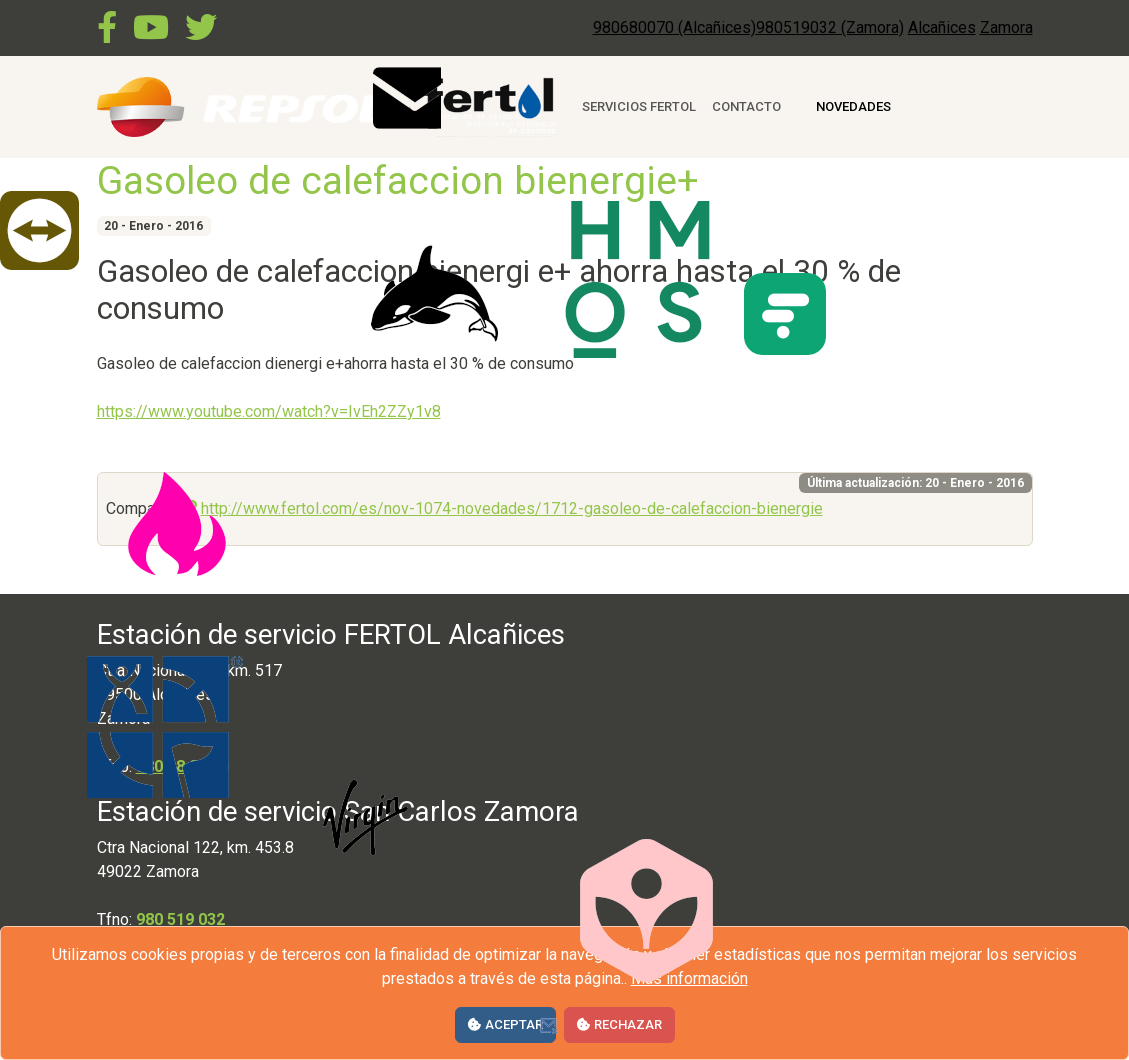  What do you see at coordinates (39, 230) in the screenshot?
I see `launch teamviewer remote desktop application` at bounding box center [39, 230].